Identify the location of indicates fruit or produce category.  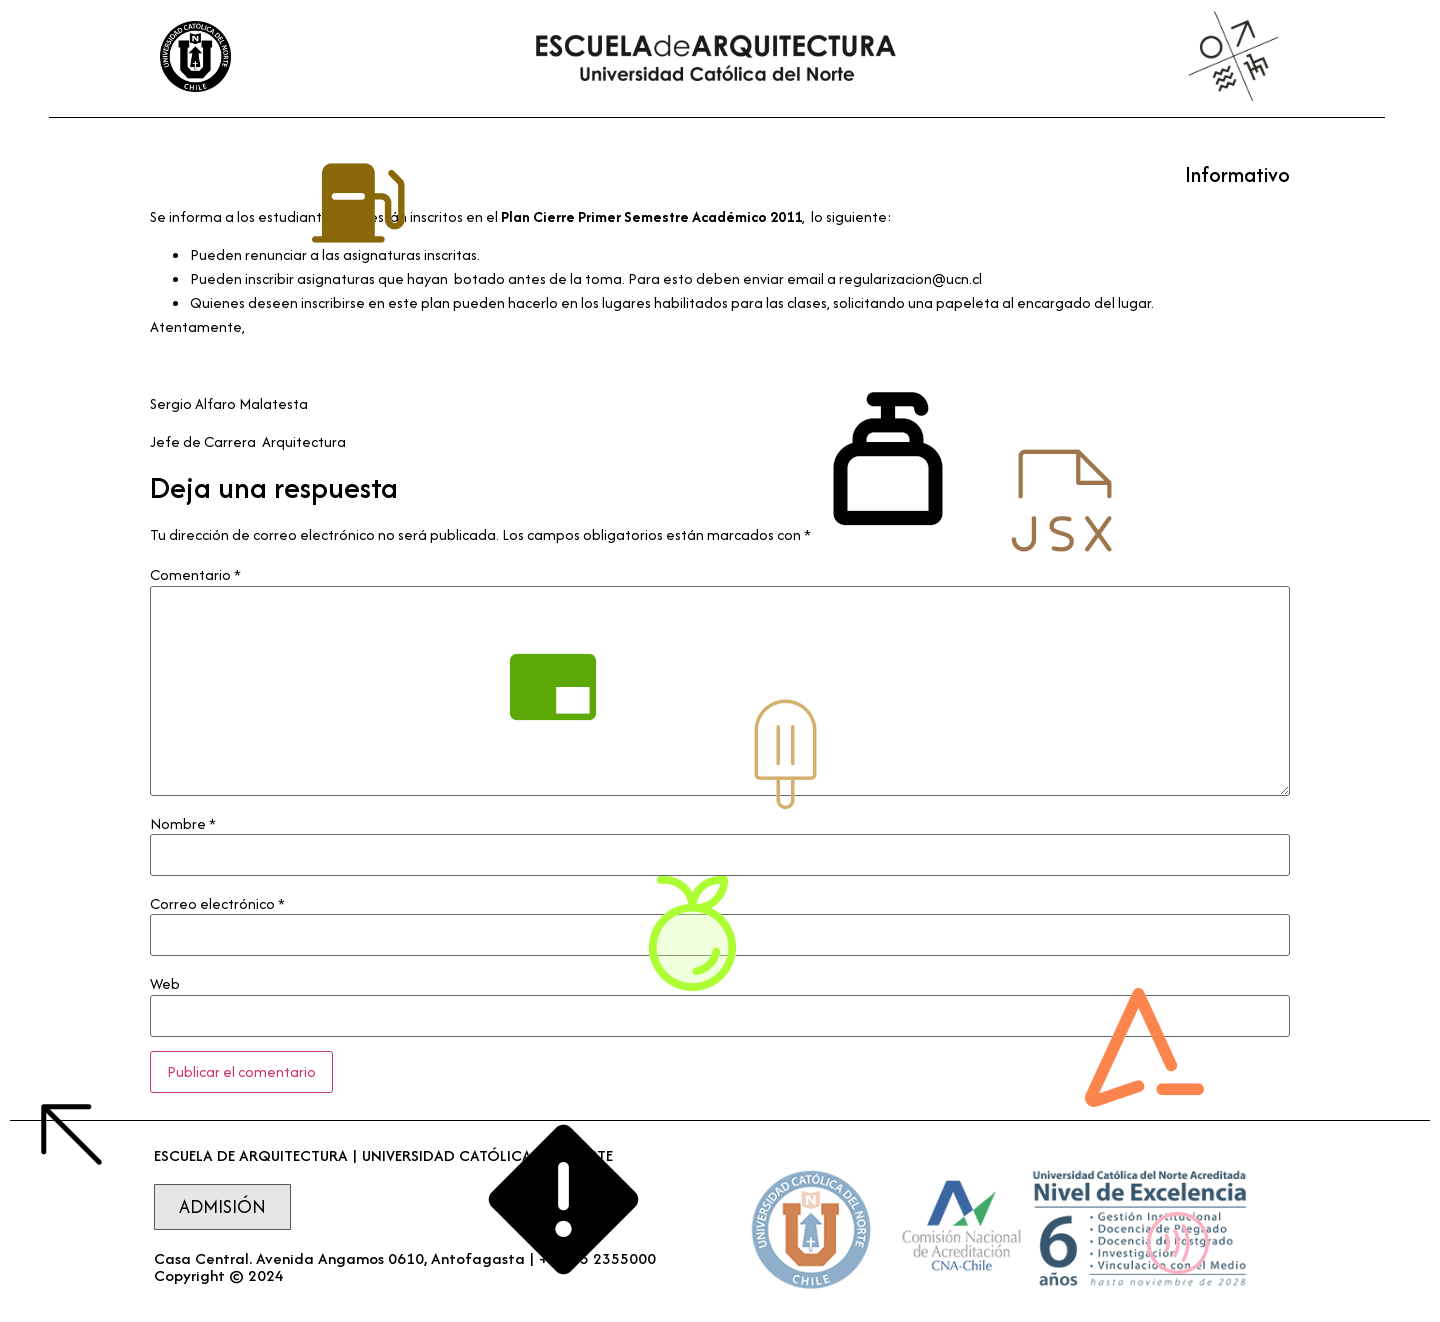
(692, 935).